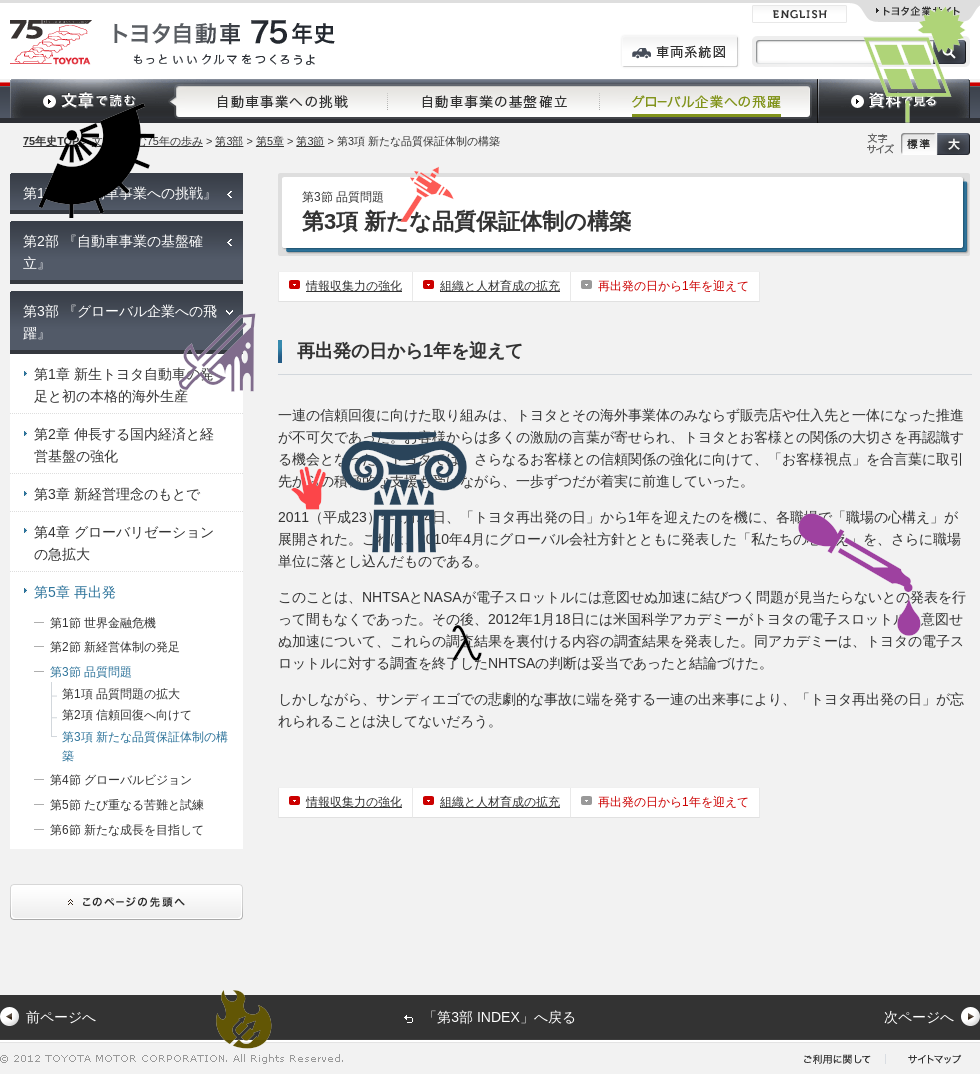 The width and height of the screenshot is (980, 1074). Describe the element at coordinates (242, 1019) in the screenshot. I see `indicates fire or flame-based attack ability` at that location.